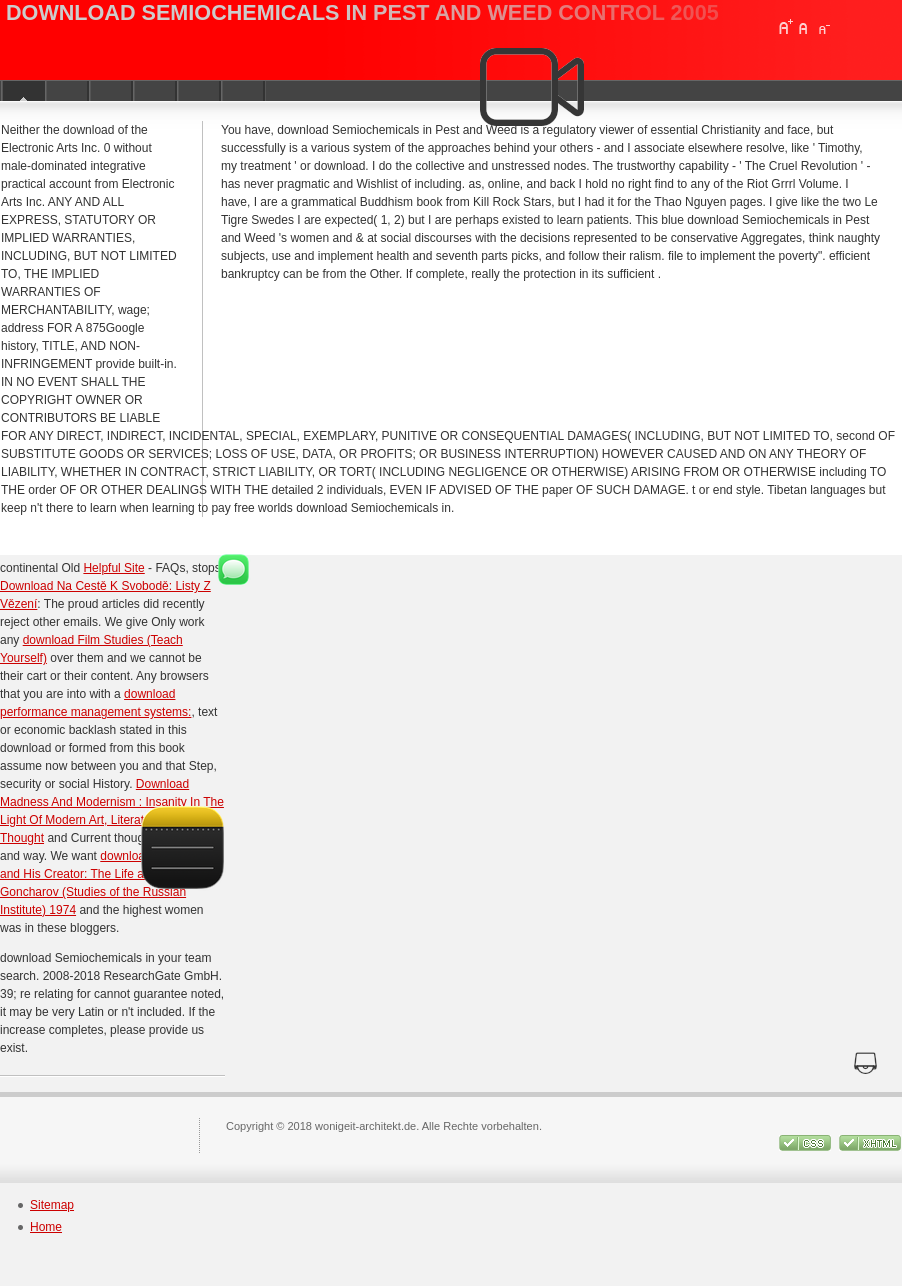 The width and height of the screenshot is (902, 1286). I want to click on open polari IRC chat application, so click(233, 569).